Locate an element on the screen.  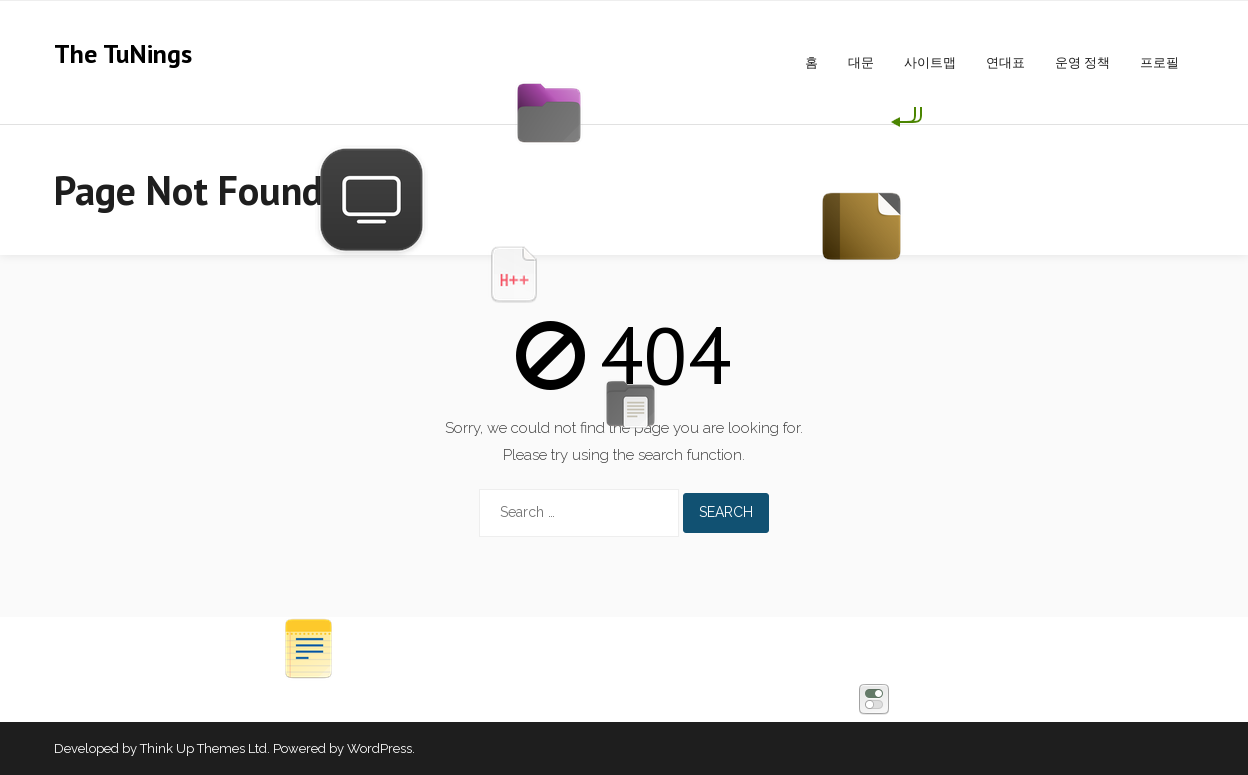
open a file or document is located at coordinates (630, 403).